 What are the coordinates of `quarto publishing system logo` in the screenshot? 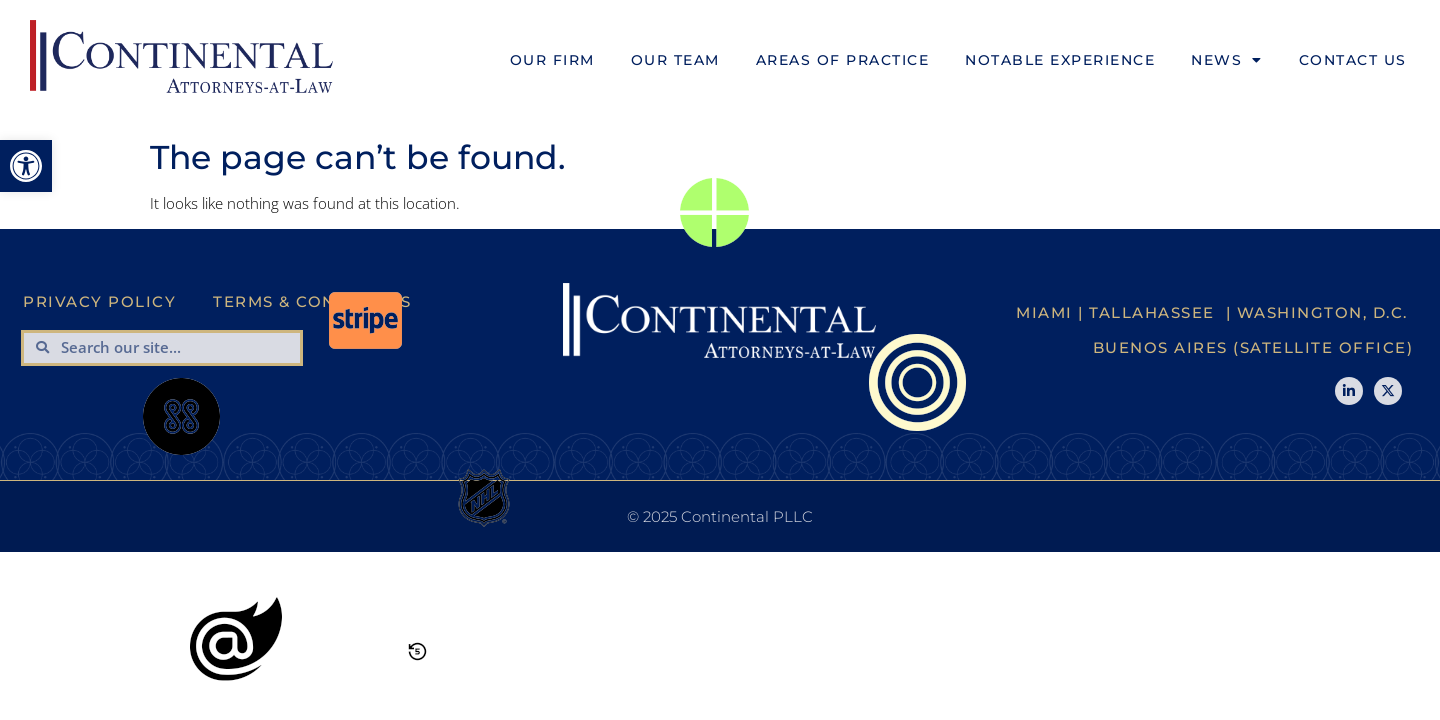 It's located at (714, 212).